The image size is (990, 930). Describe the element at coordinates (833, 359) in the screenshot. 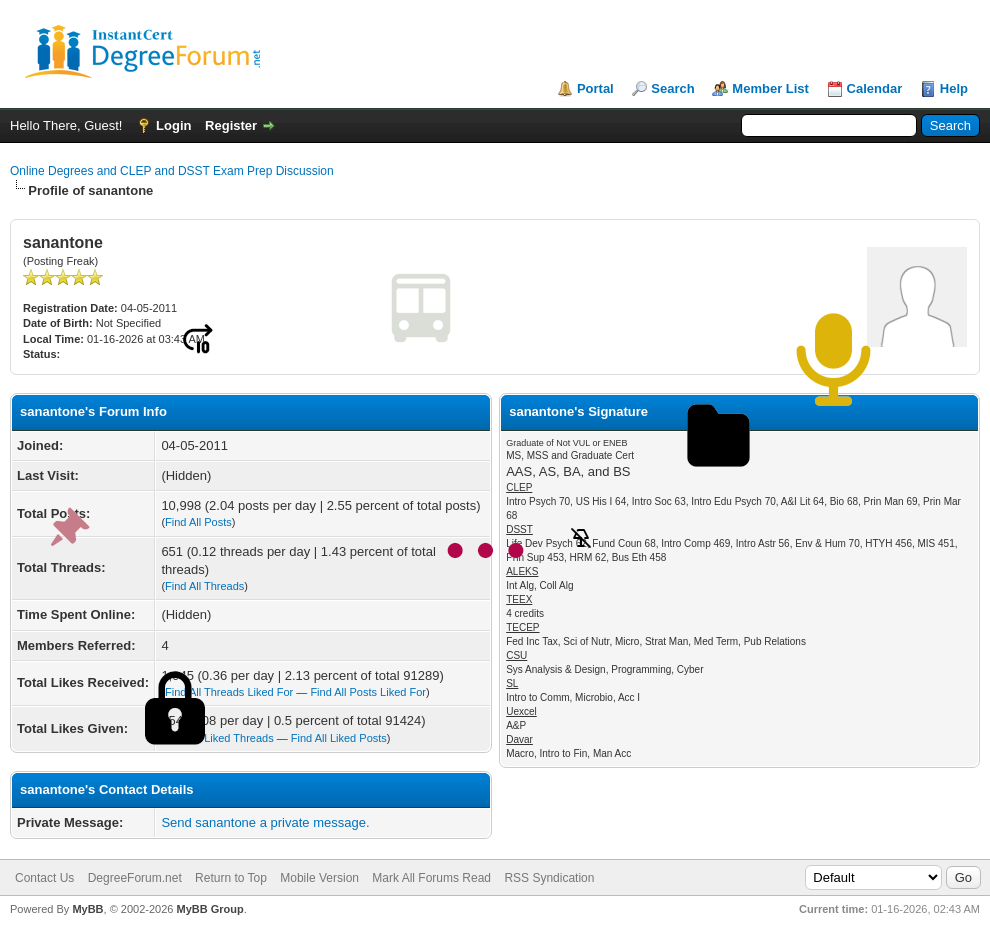

I see `unmute your microphone` at that location.